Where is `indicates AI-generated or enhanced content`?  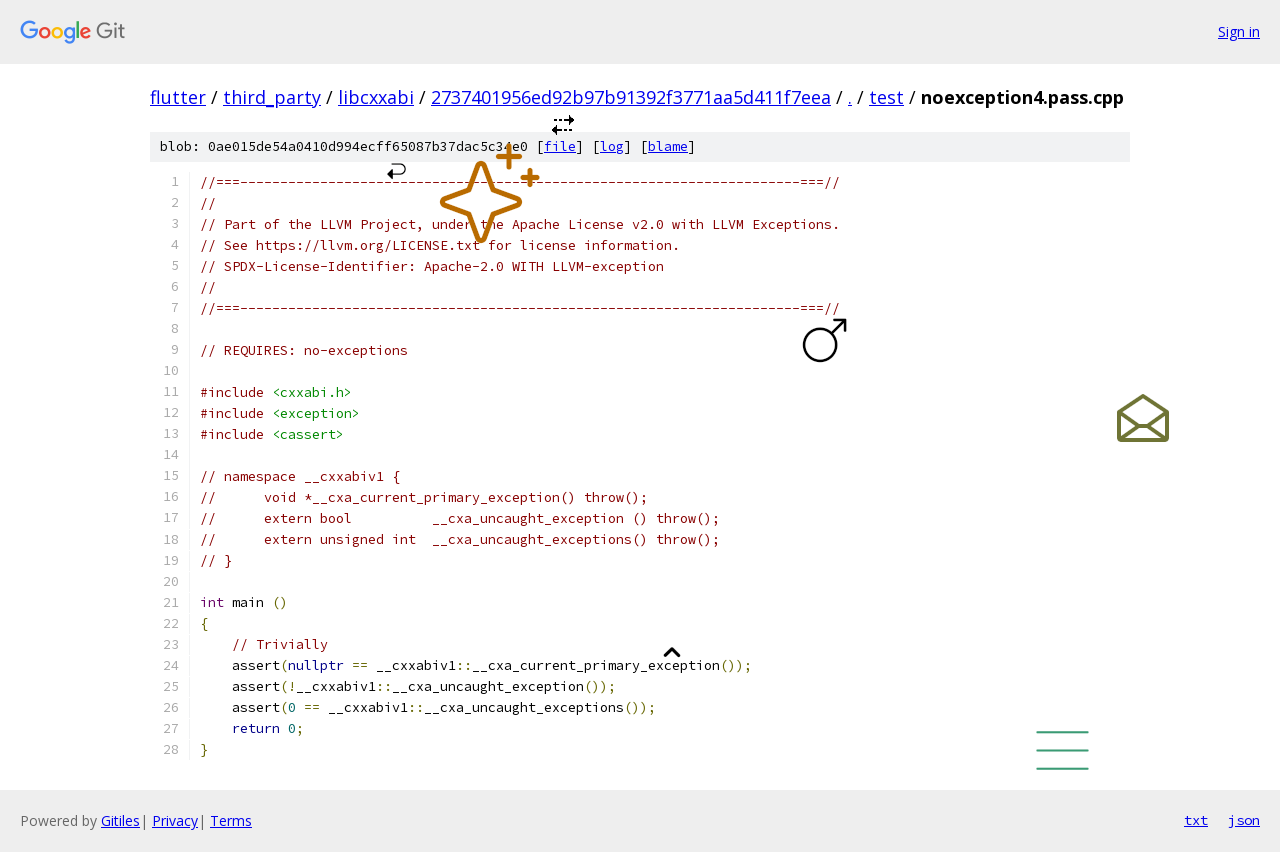
indicates AI-generated or enhanced content is located at coordinates (488, 195).